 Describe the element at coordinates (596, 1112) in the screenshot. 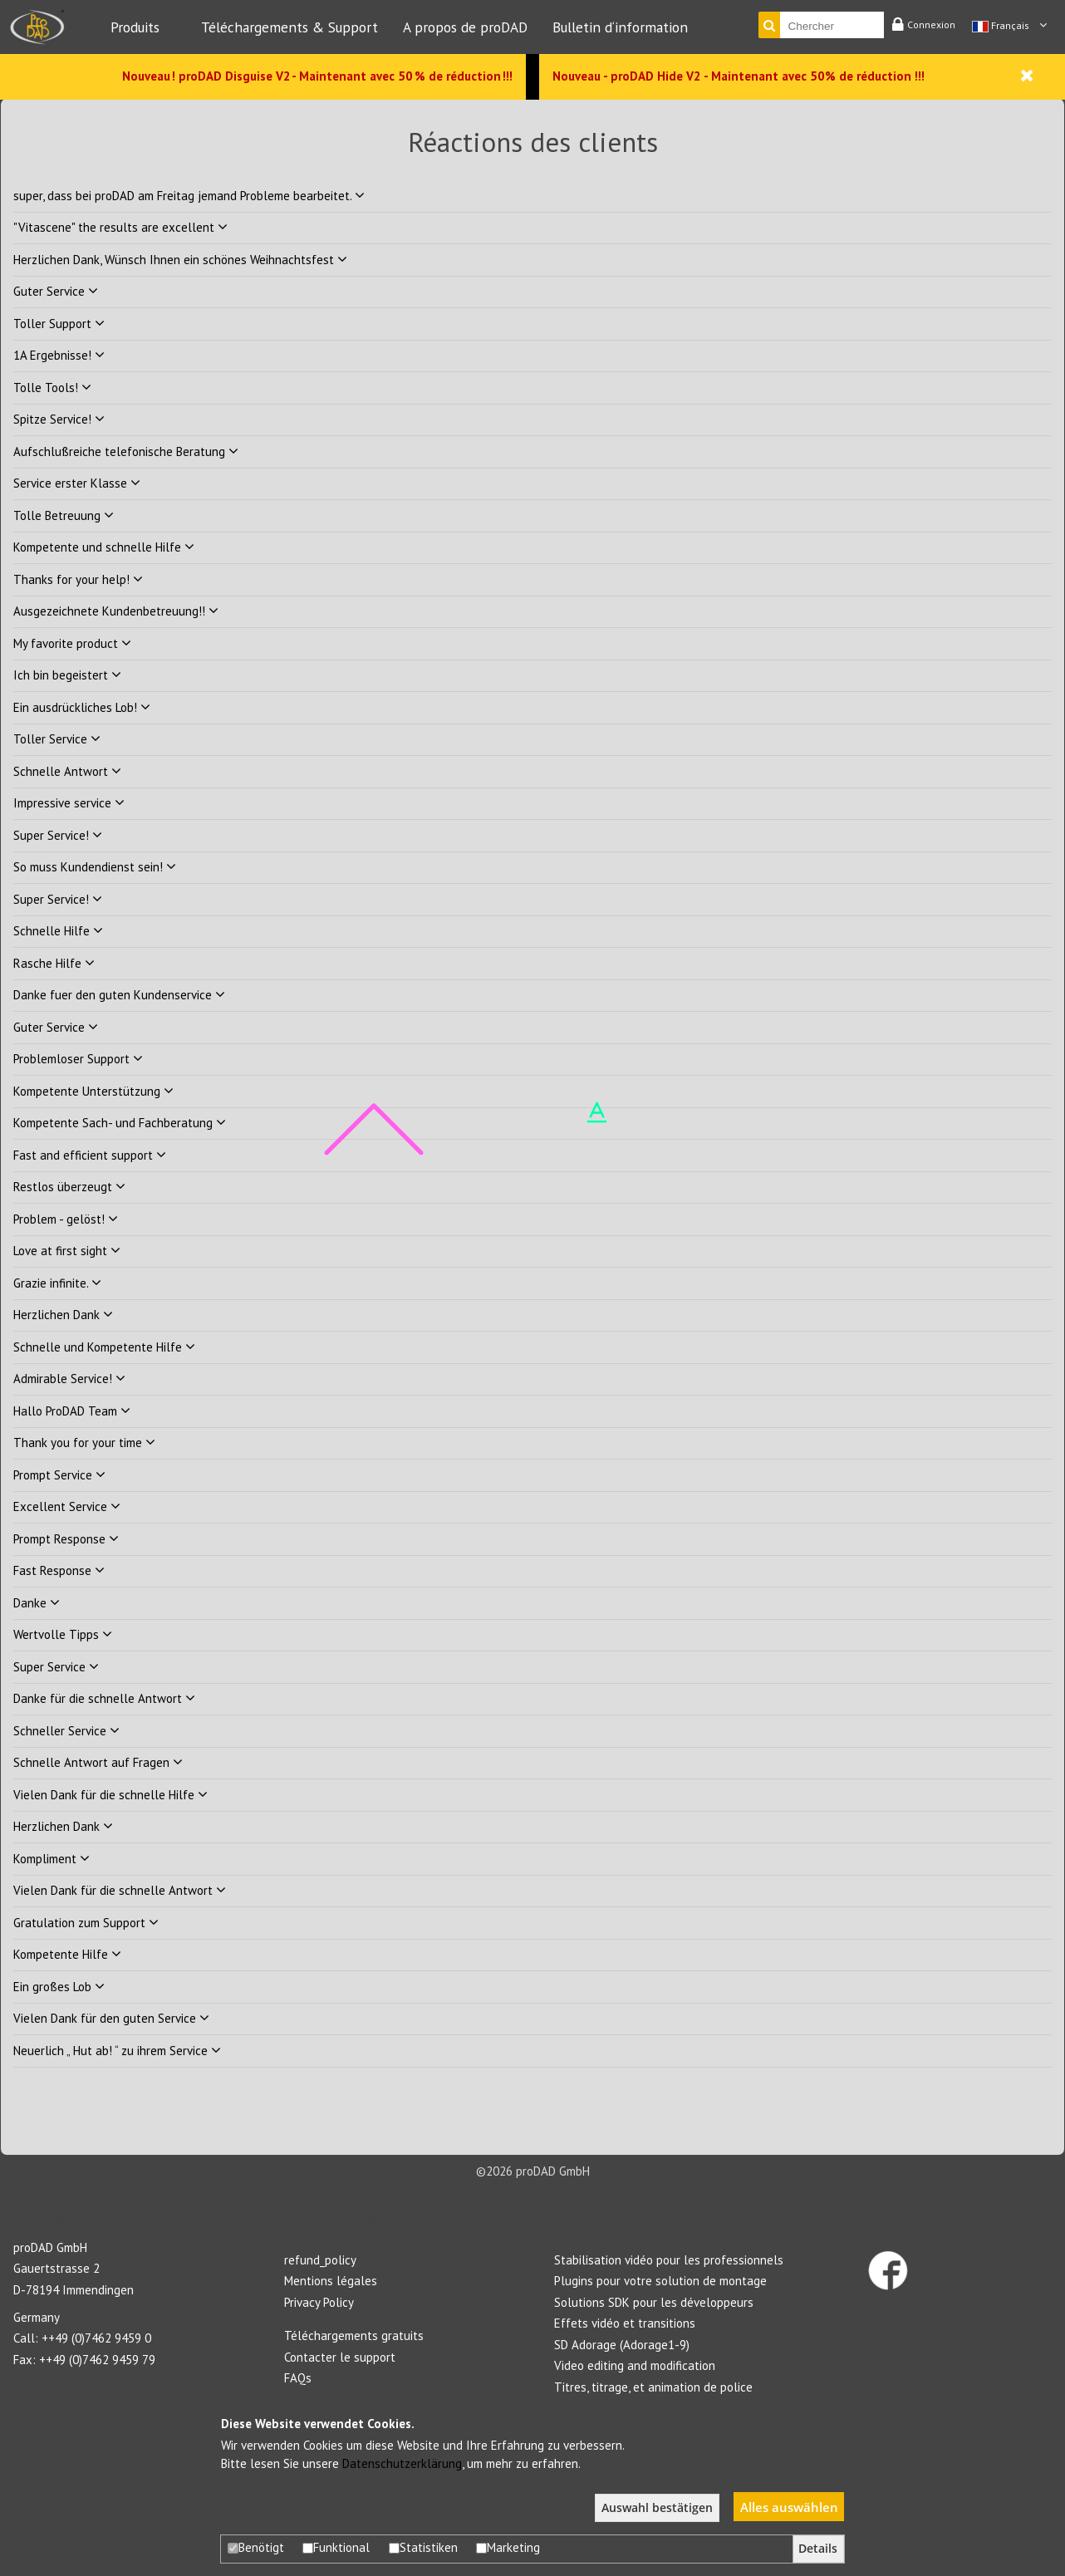

I see `apply underline formatting to text` at that location.